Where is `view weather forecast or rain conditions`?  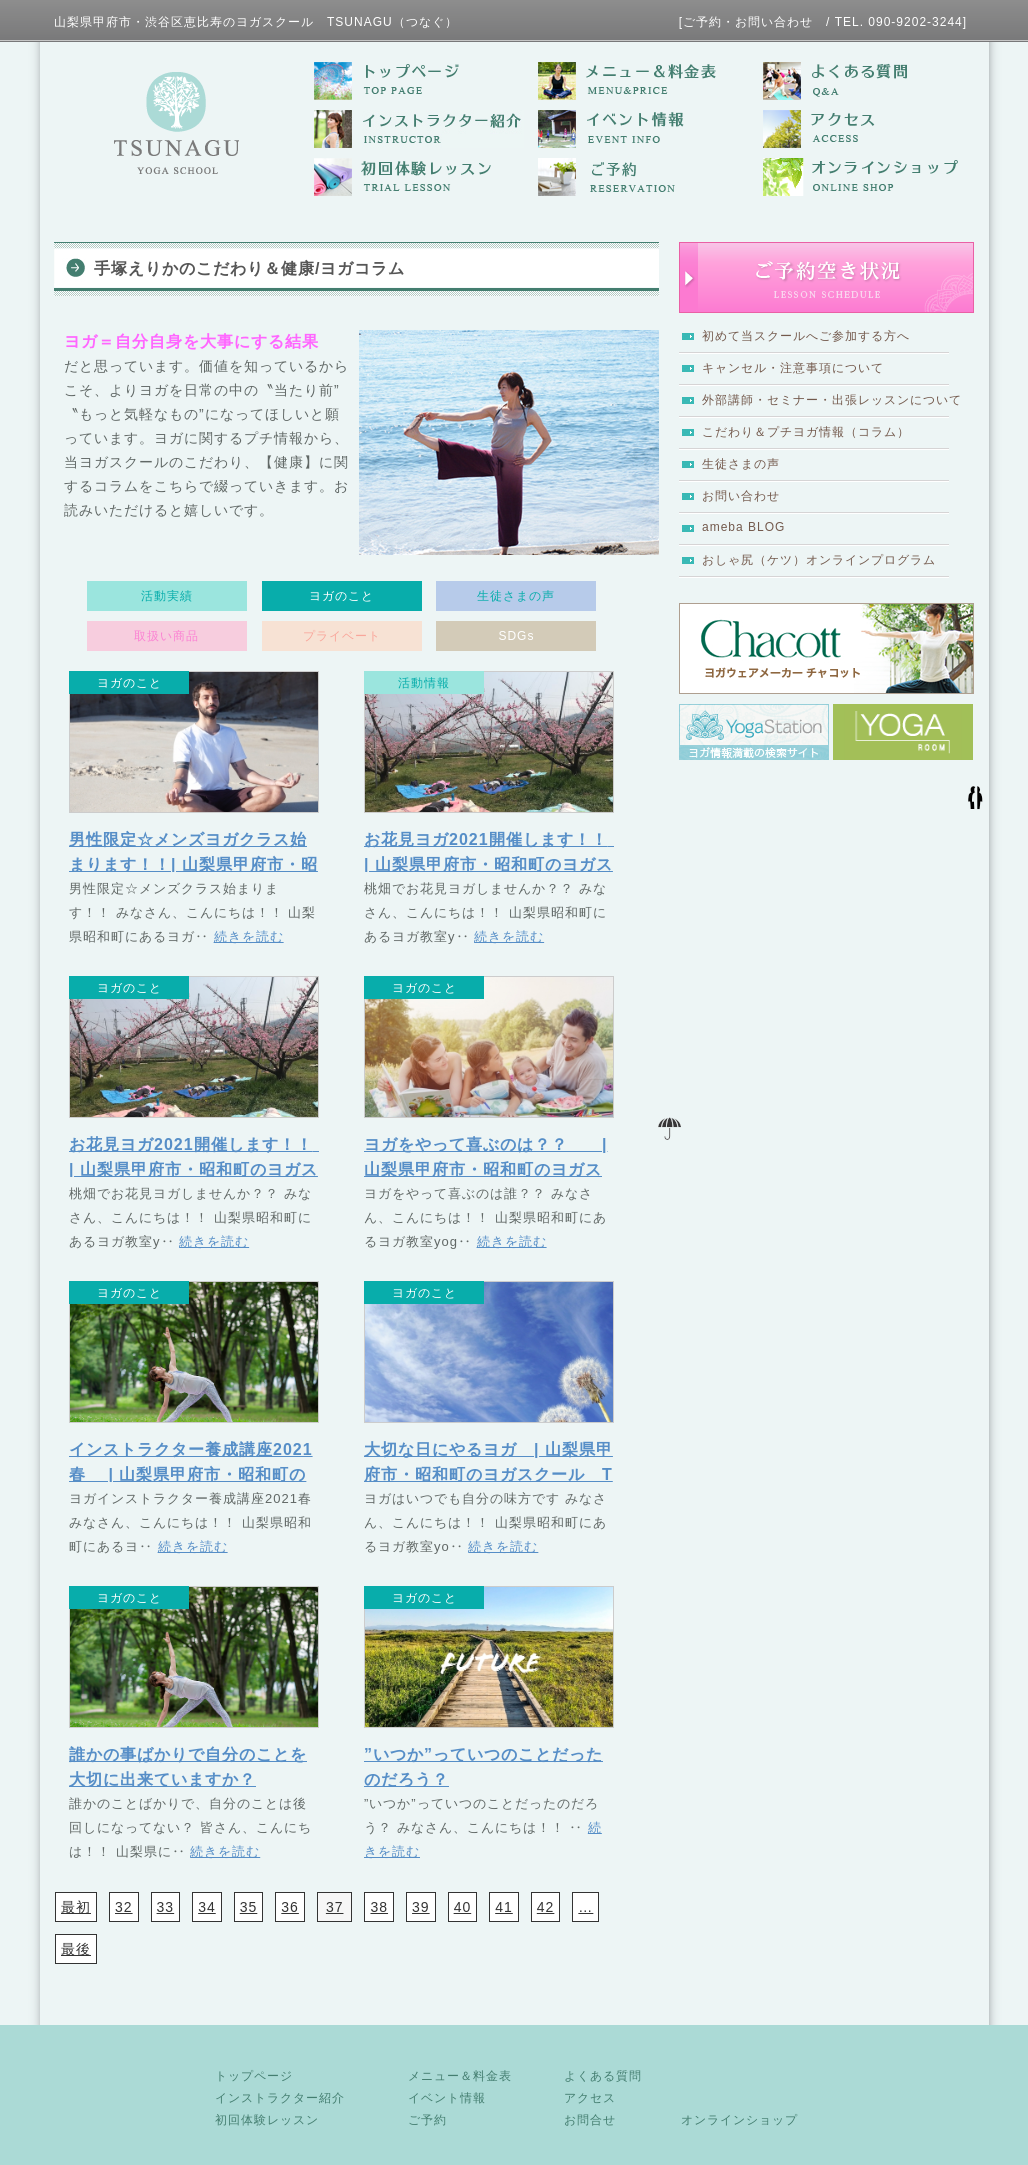 view weather forecast or rain conditions is located at coordinates (669, 1128).